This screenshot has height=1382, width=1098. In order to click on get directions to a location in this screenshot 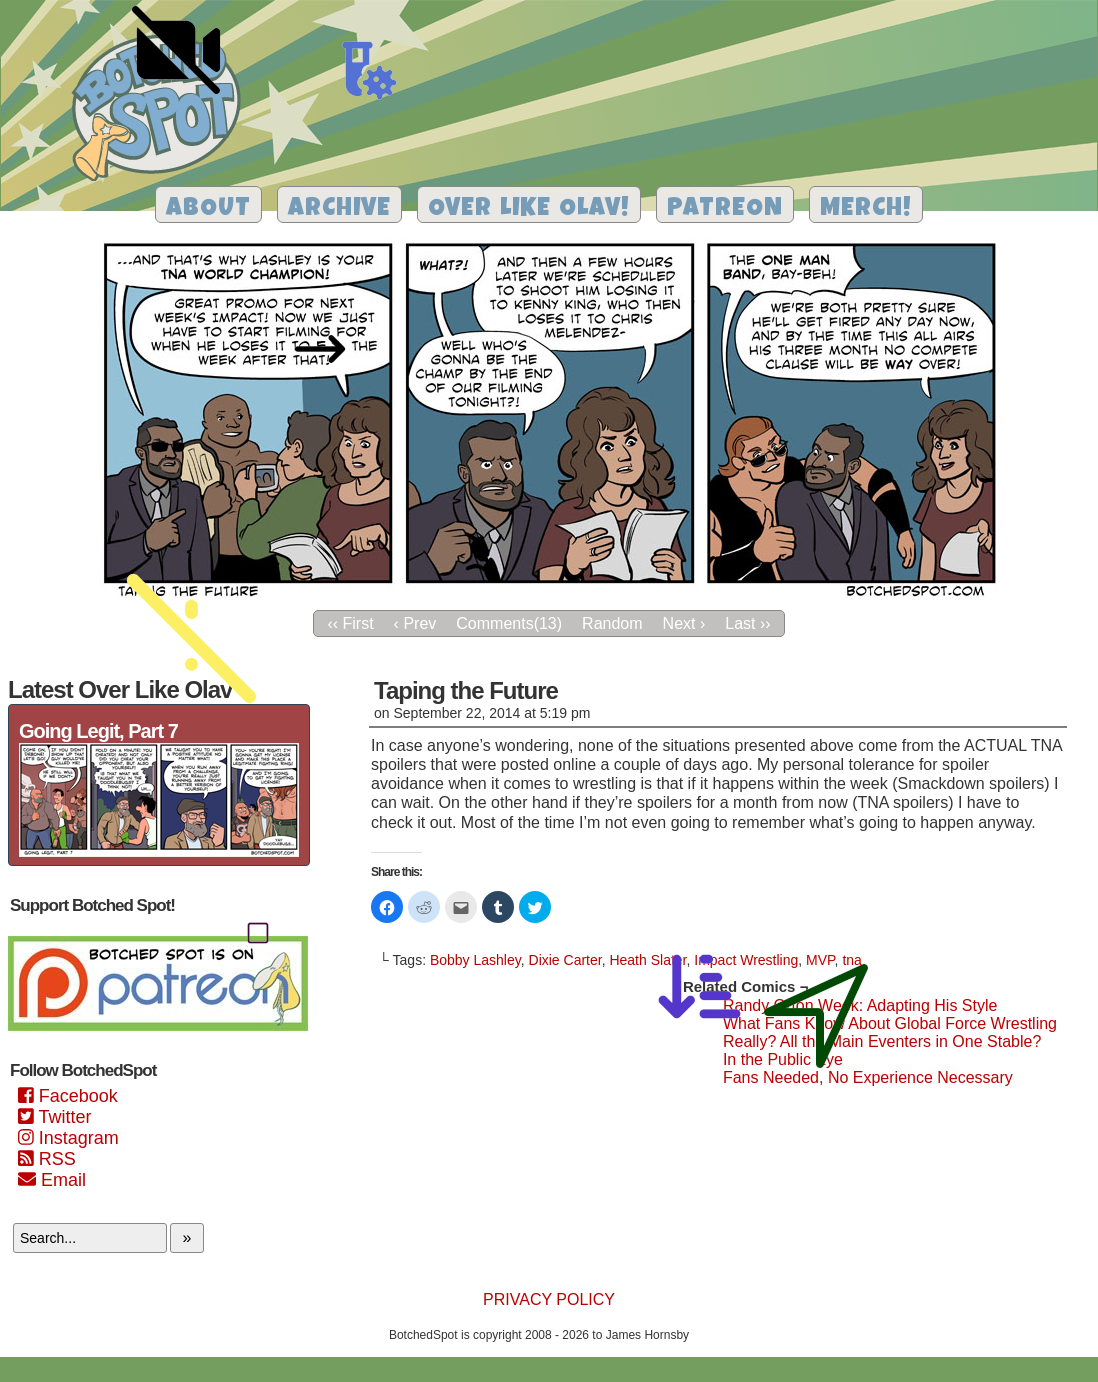, I will do `click(816, 1016)`.